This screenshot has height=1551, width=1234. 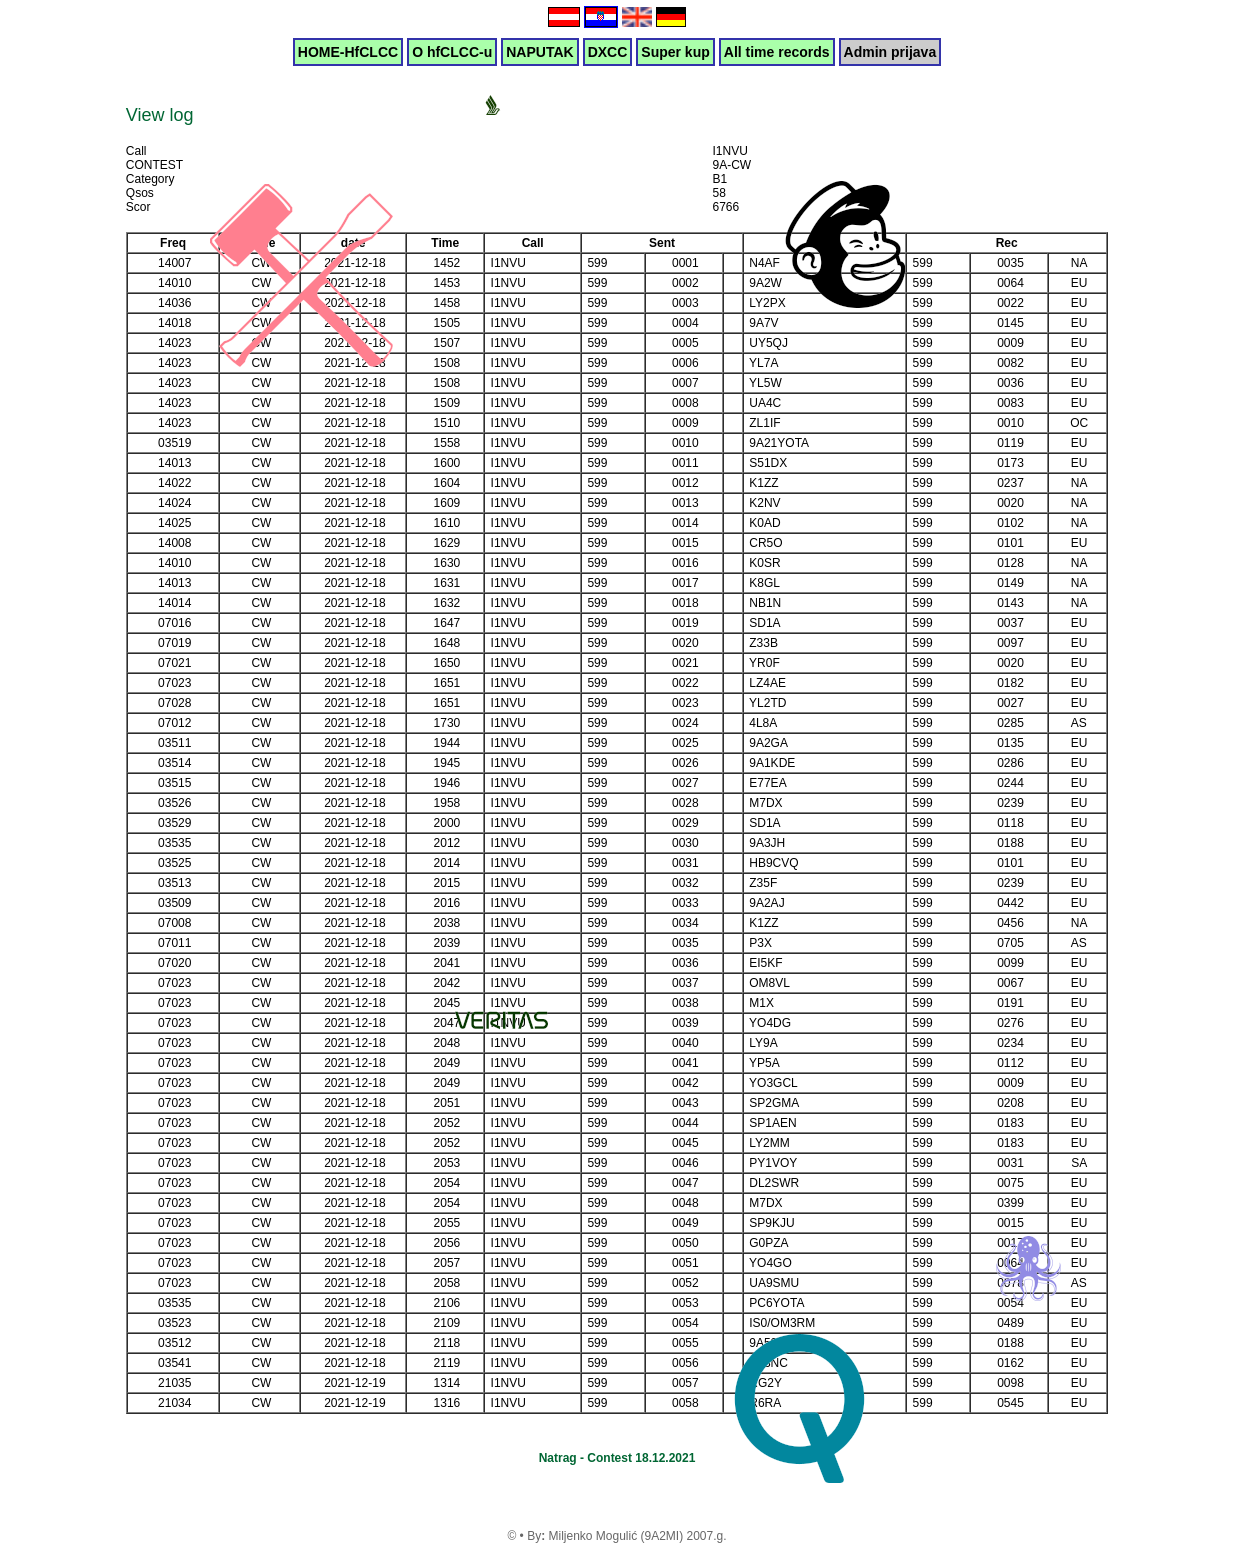 What do you see at coordinates (1028, 1268) in the screenshot?
I see `testing library logo` at bounding box center [1028, 1268].